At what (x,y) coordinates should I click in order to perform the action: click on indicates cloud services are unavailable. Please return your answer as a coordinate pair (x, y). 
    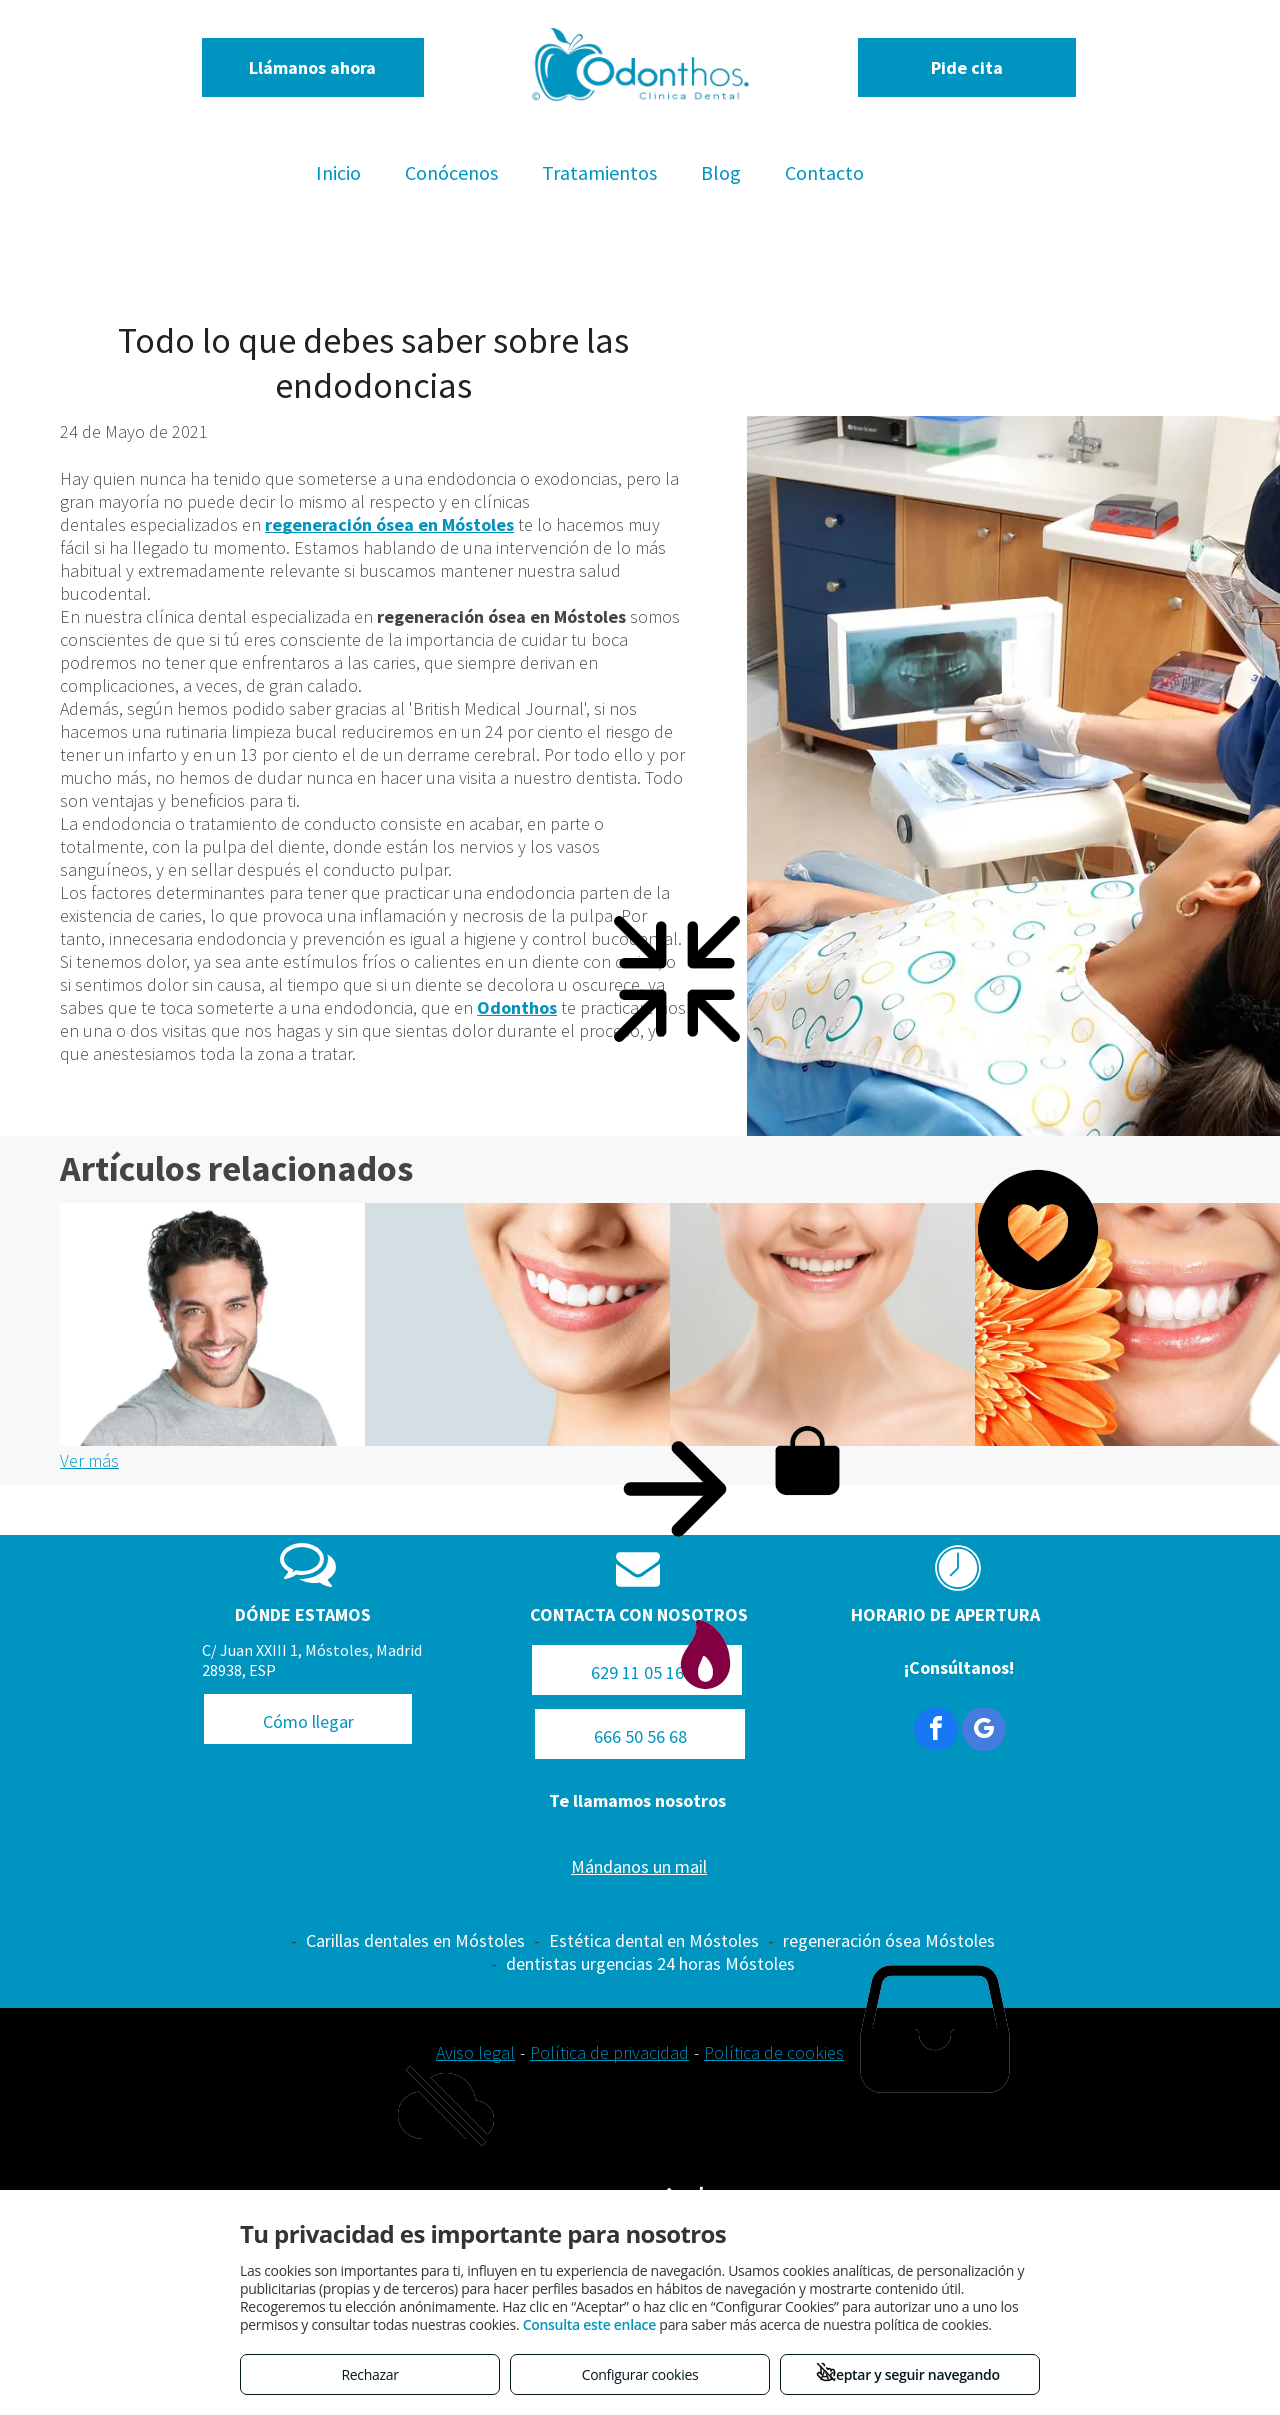
    Looking at the image, I should click on (446, 2106).